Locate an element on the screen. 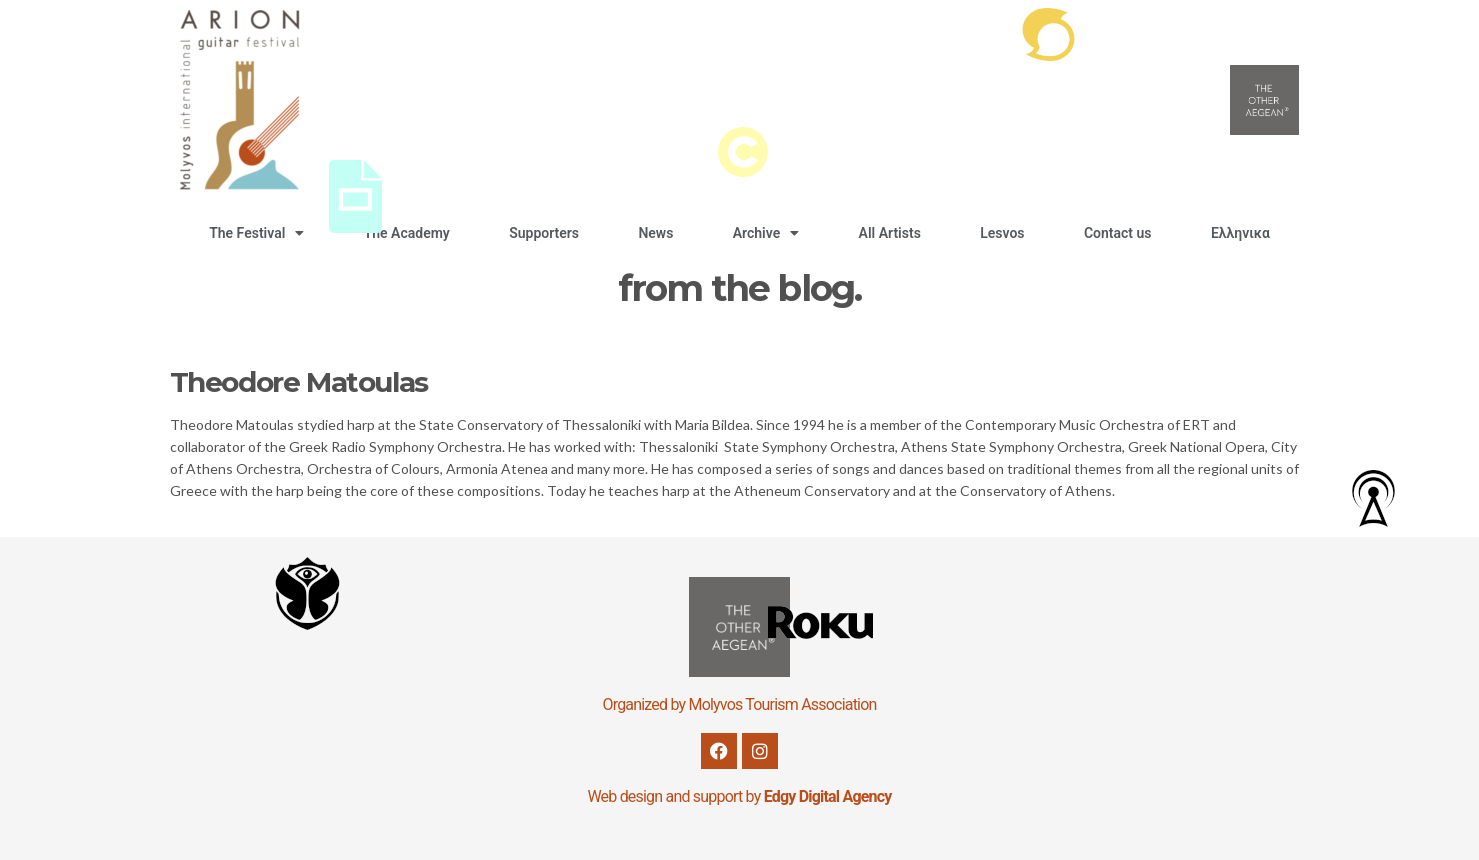 The width and height of the screenshot is (1479, 860). statuspal brand logo is located at coordinates (1373, 498).